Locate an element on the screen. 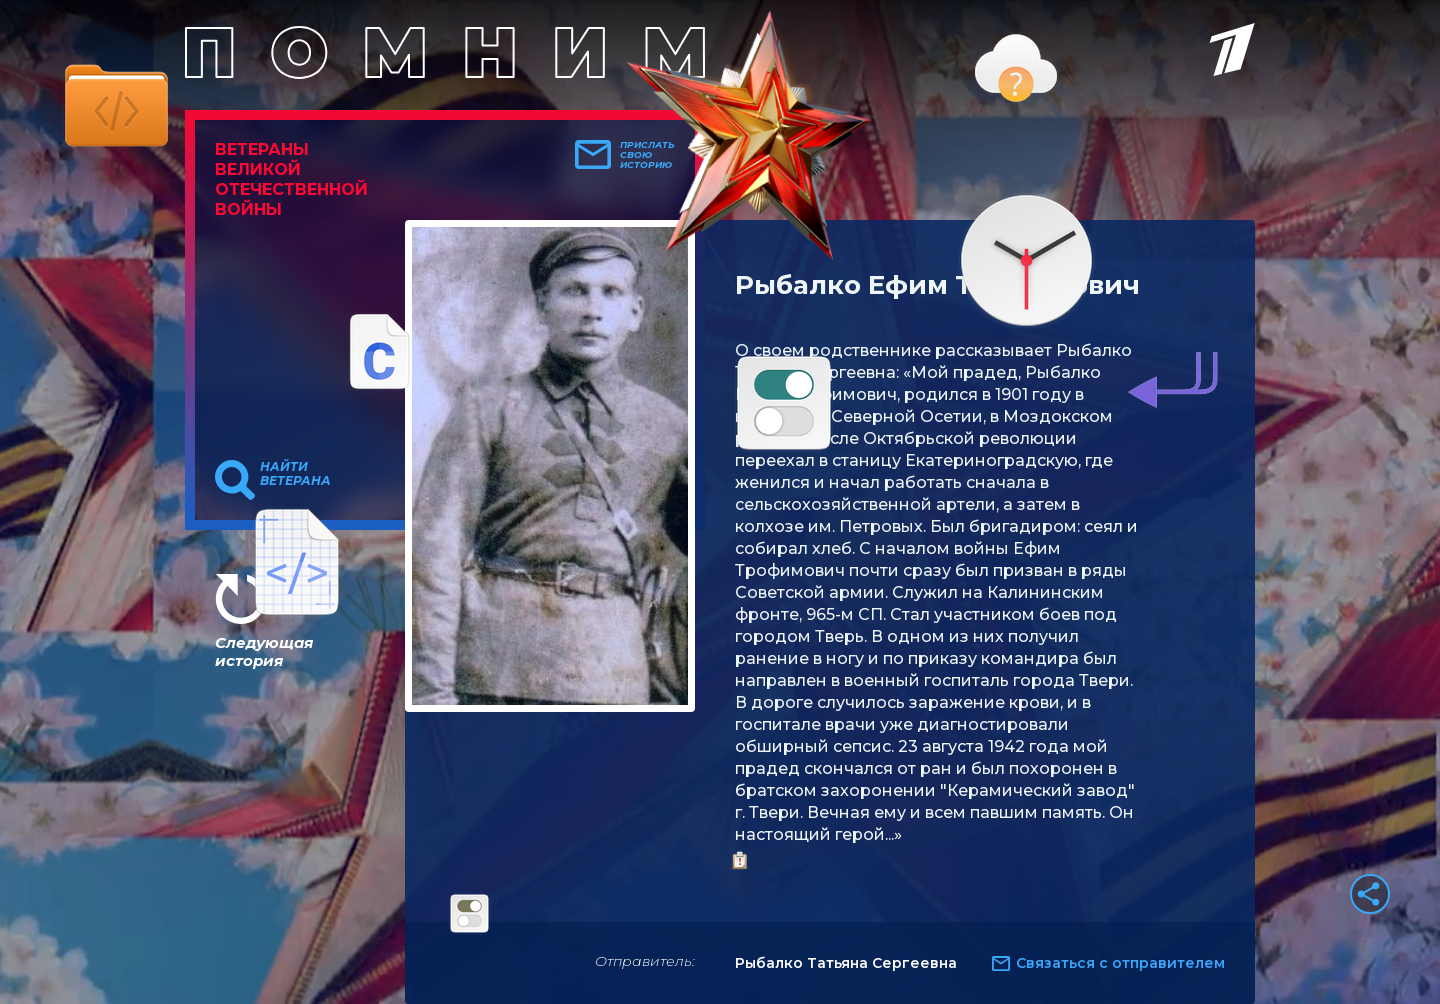 This screenshot has width=1440, height=1004. an html template file is located at coordinates (297, 562).